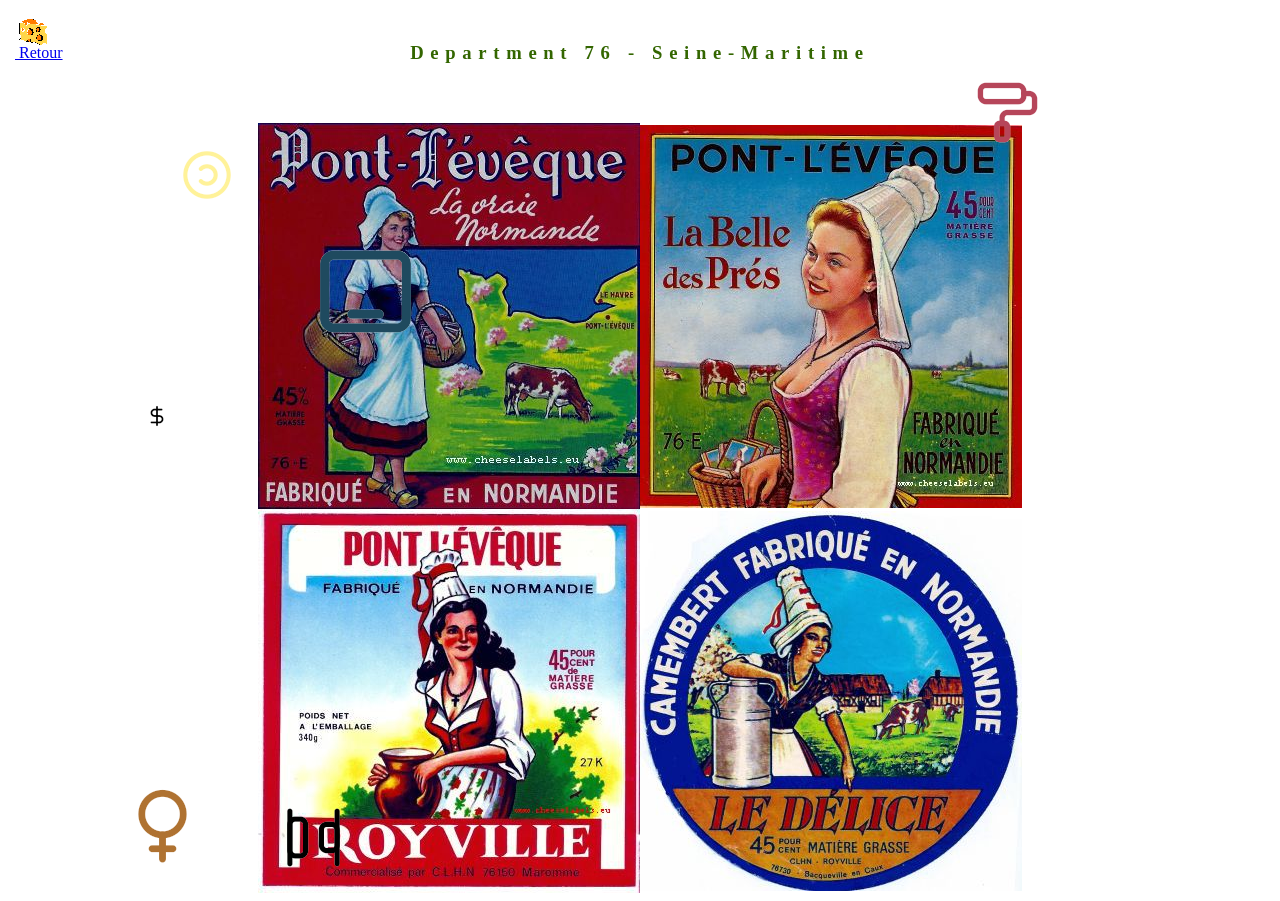 Image resolution: width=1280 pixels, height=901 pixels. What do you see at coordinates (1007, 112) in the screenshot?
I see `customize theme or appearance settings` at bounding box center [1007, 112].